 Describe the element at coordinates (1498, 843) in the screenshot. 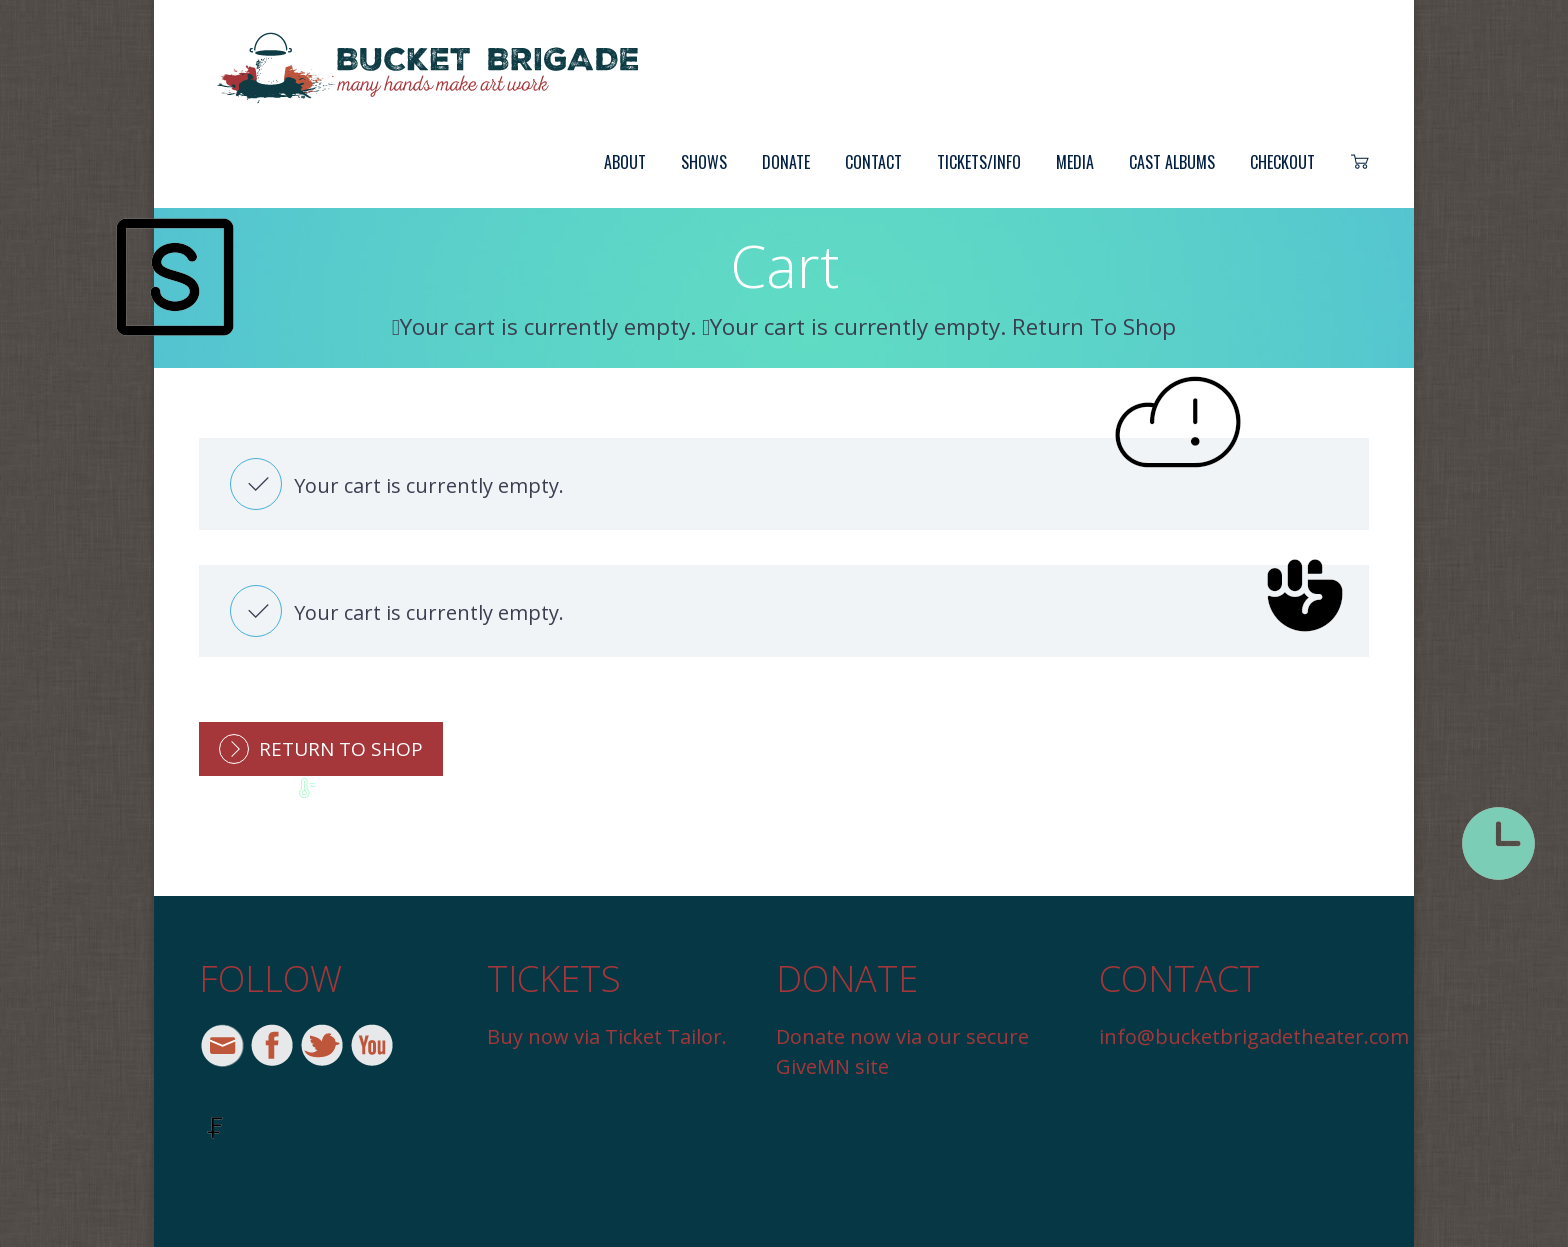

I see `view current time` at that location.